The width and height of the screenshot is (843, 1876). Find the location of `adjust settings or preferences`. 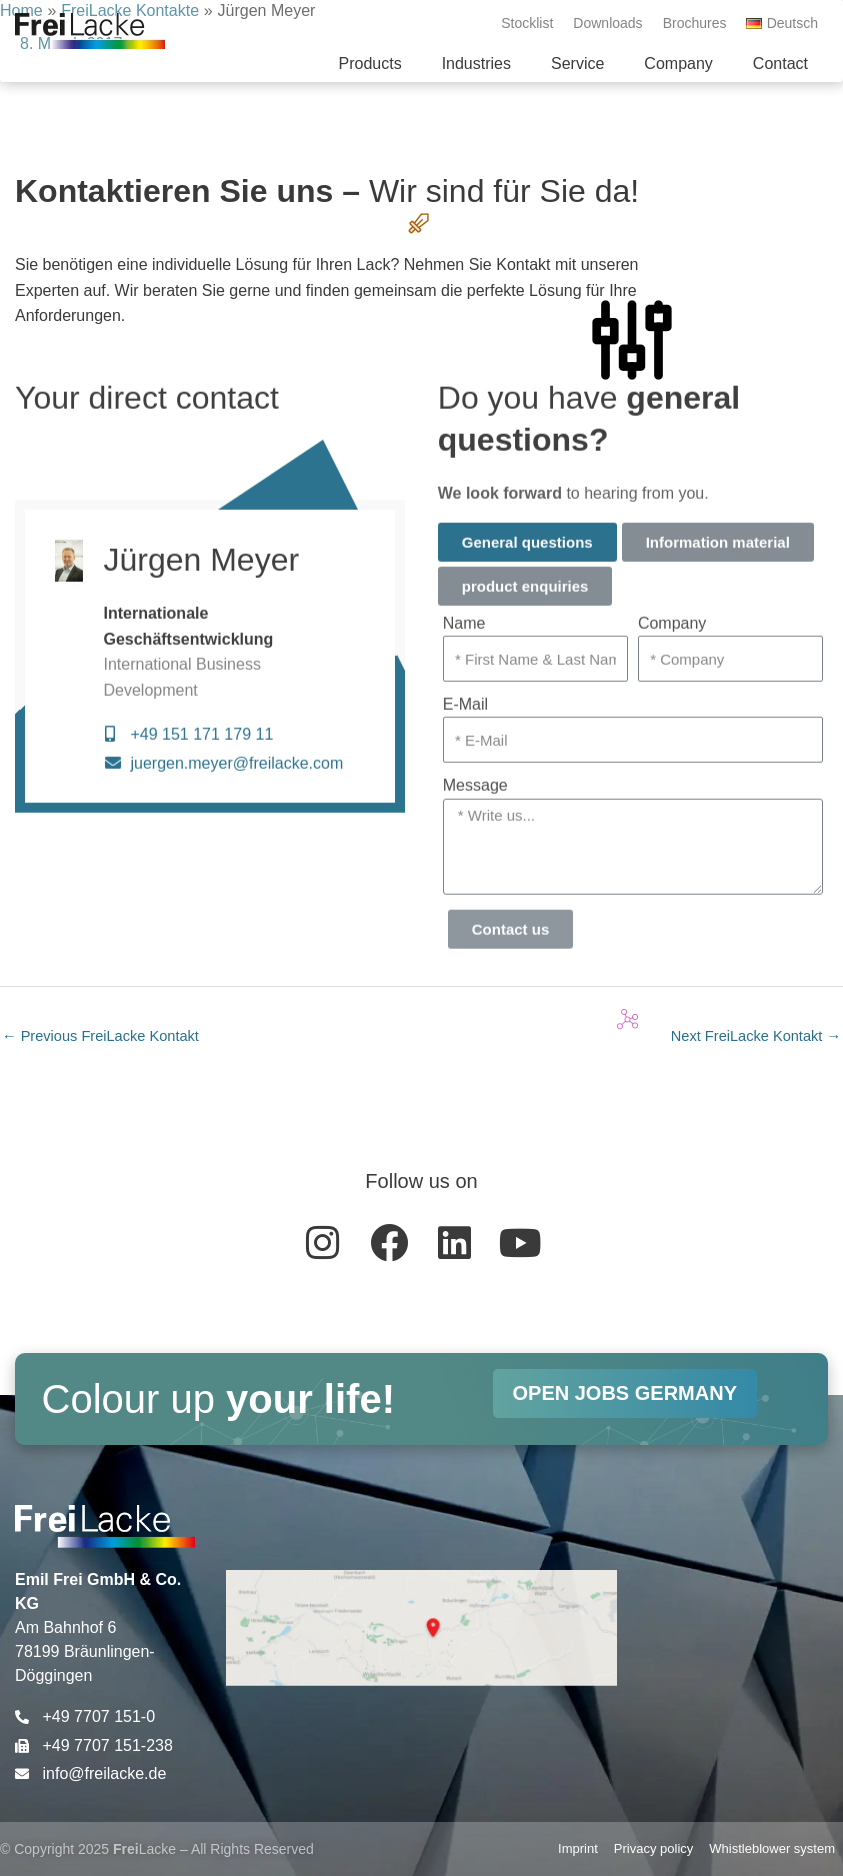

adjust settings or preferences is located at coordinates (632, 340).